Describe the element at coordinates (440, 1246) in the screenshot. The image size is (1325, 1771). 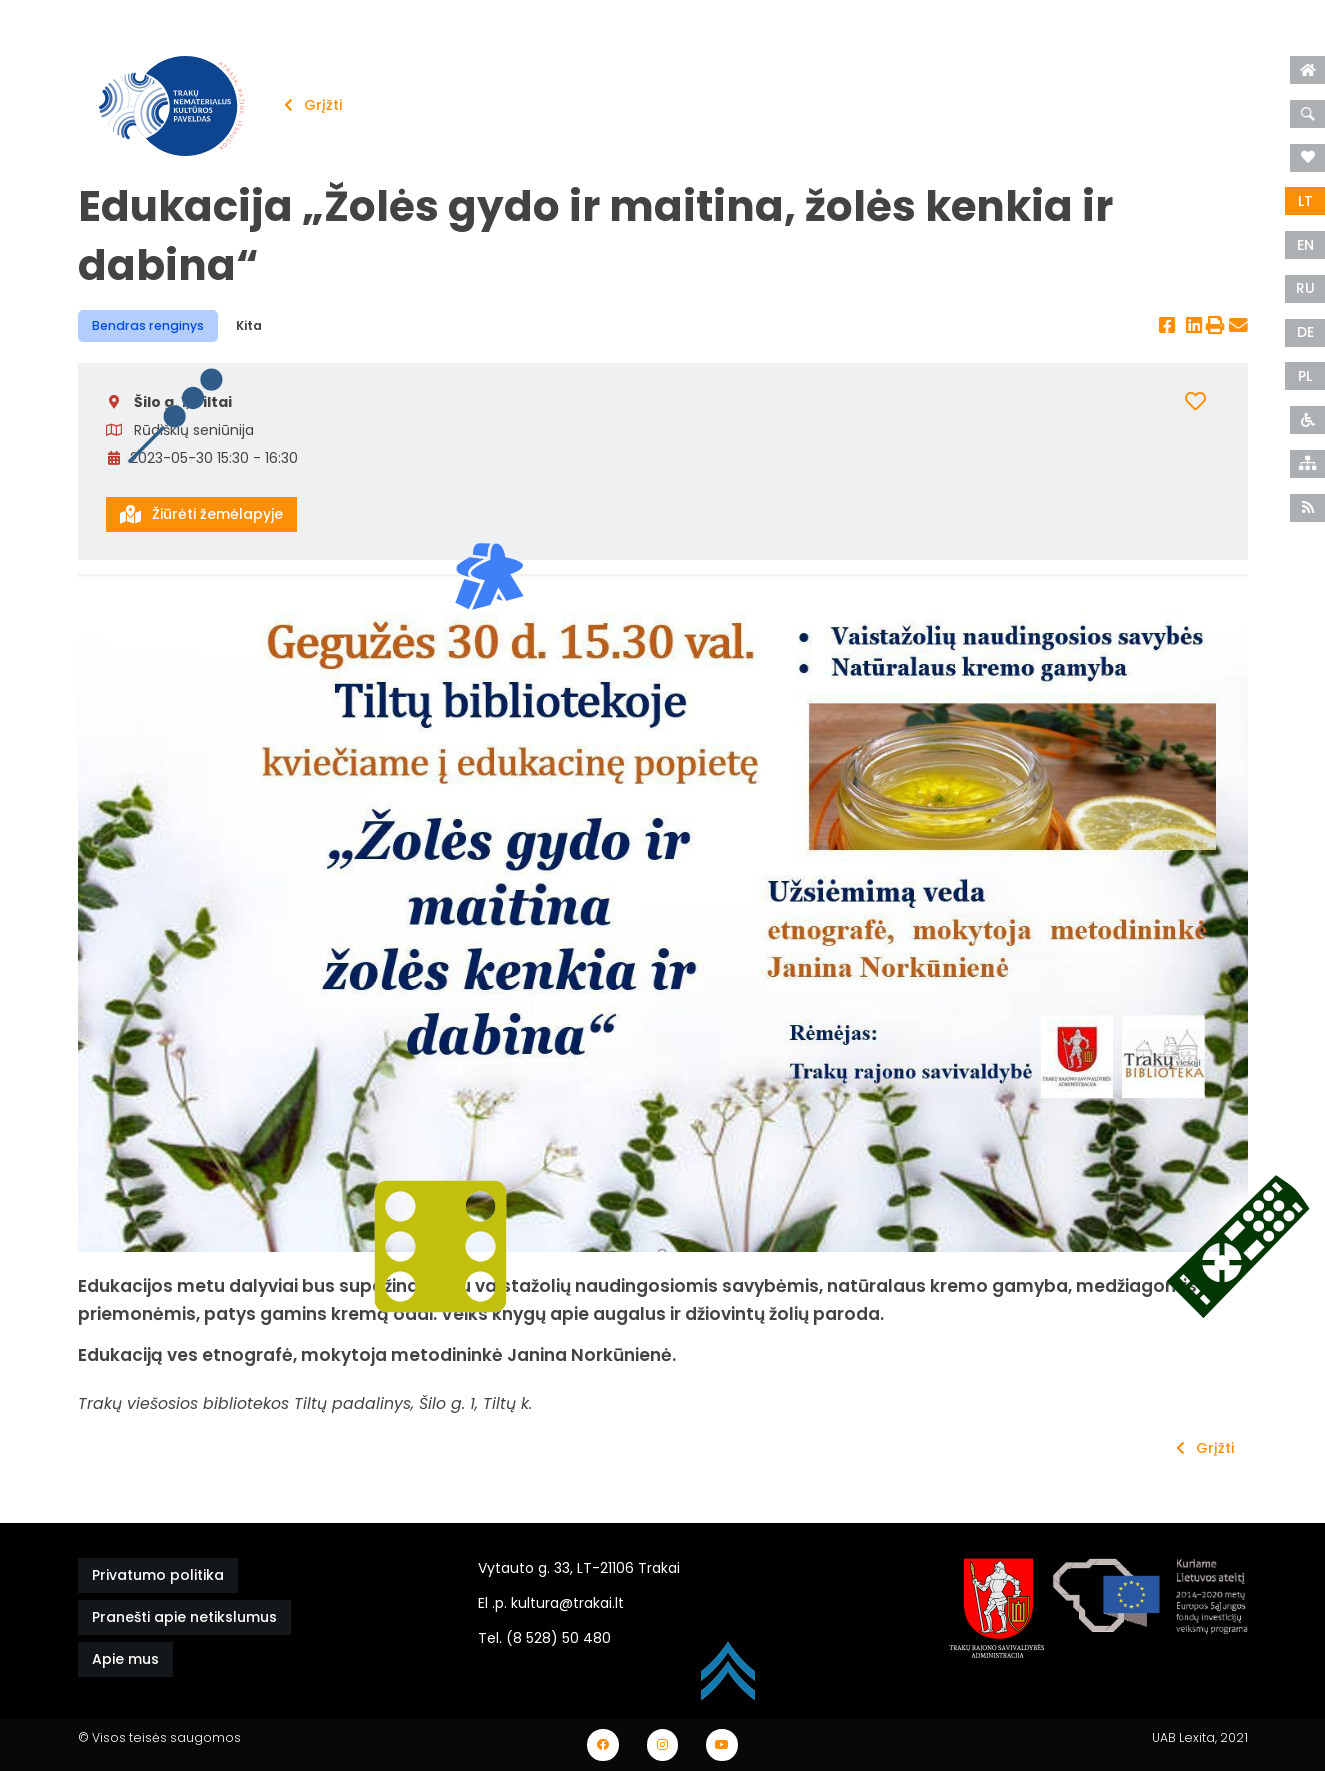
I see `roll the dice in a game` at that location.